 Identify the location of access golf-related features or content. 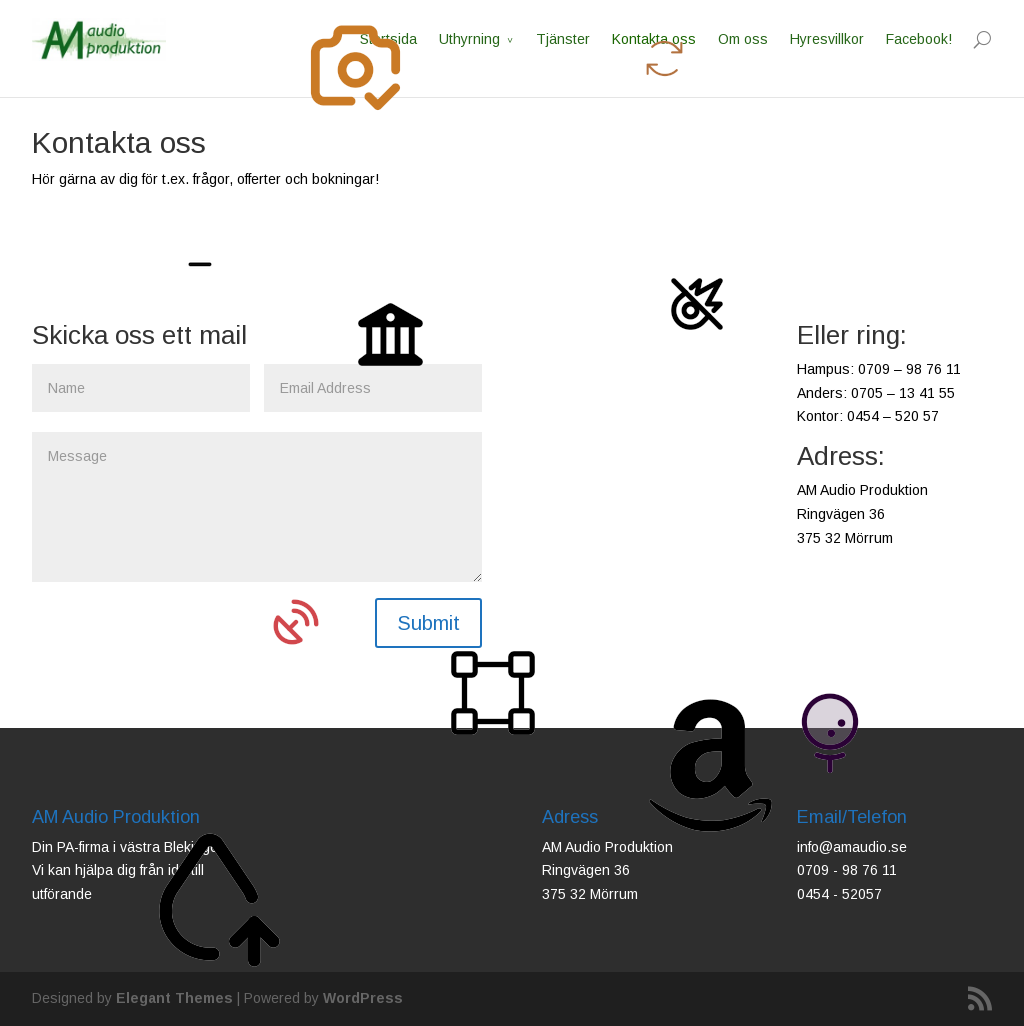
(830, 732).